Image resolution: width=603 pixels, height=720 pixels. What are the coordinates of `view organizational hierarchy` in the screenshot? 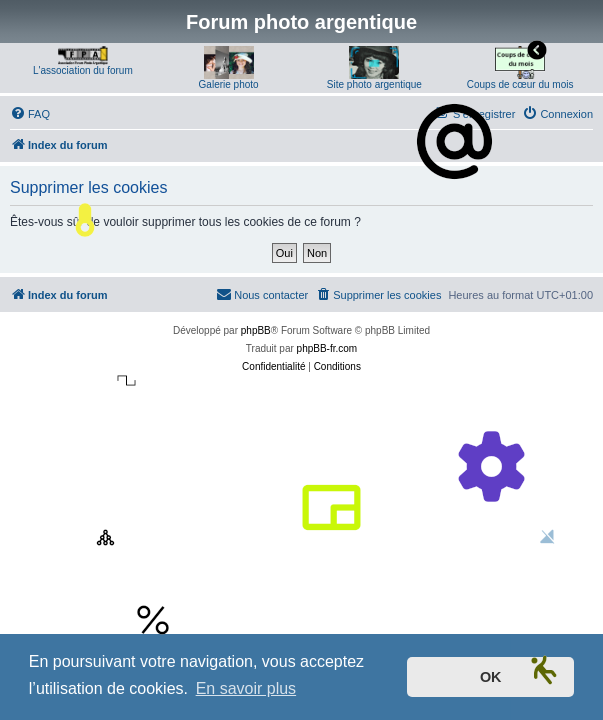 It's located at (105, 537).